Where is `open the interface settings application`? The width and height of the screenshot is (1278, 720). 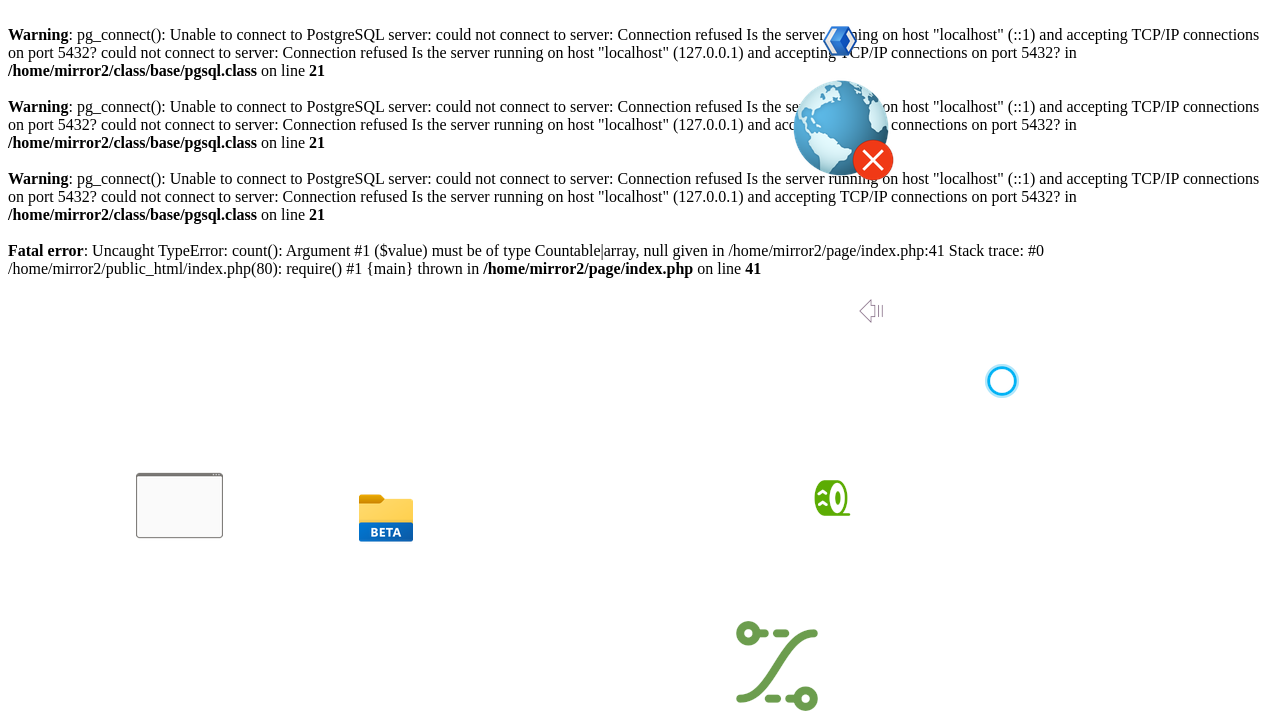 open the interface settings application is located at coordinates (840, 41).